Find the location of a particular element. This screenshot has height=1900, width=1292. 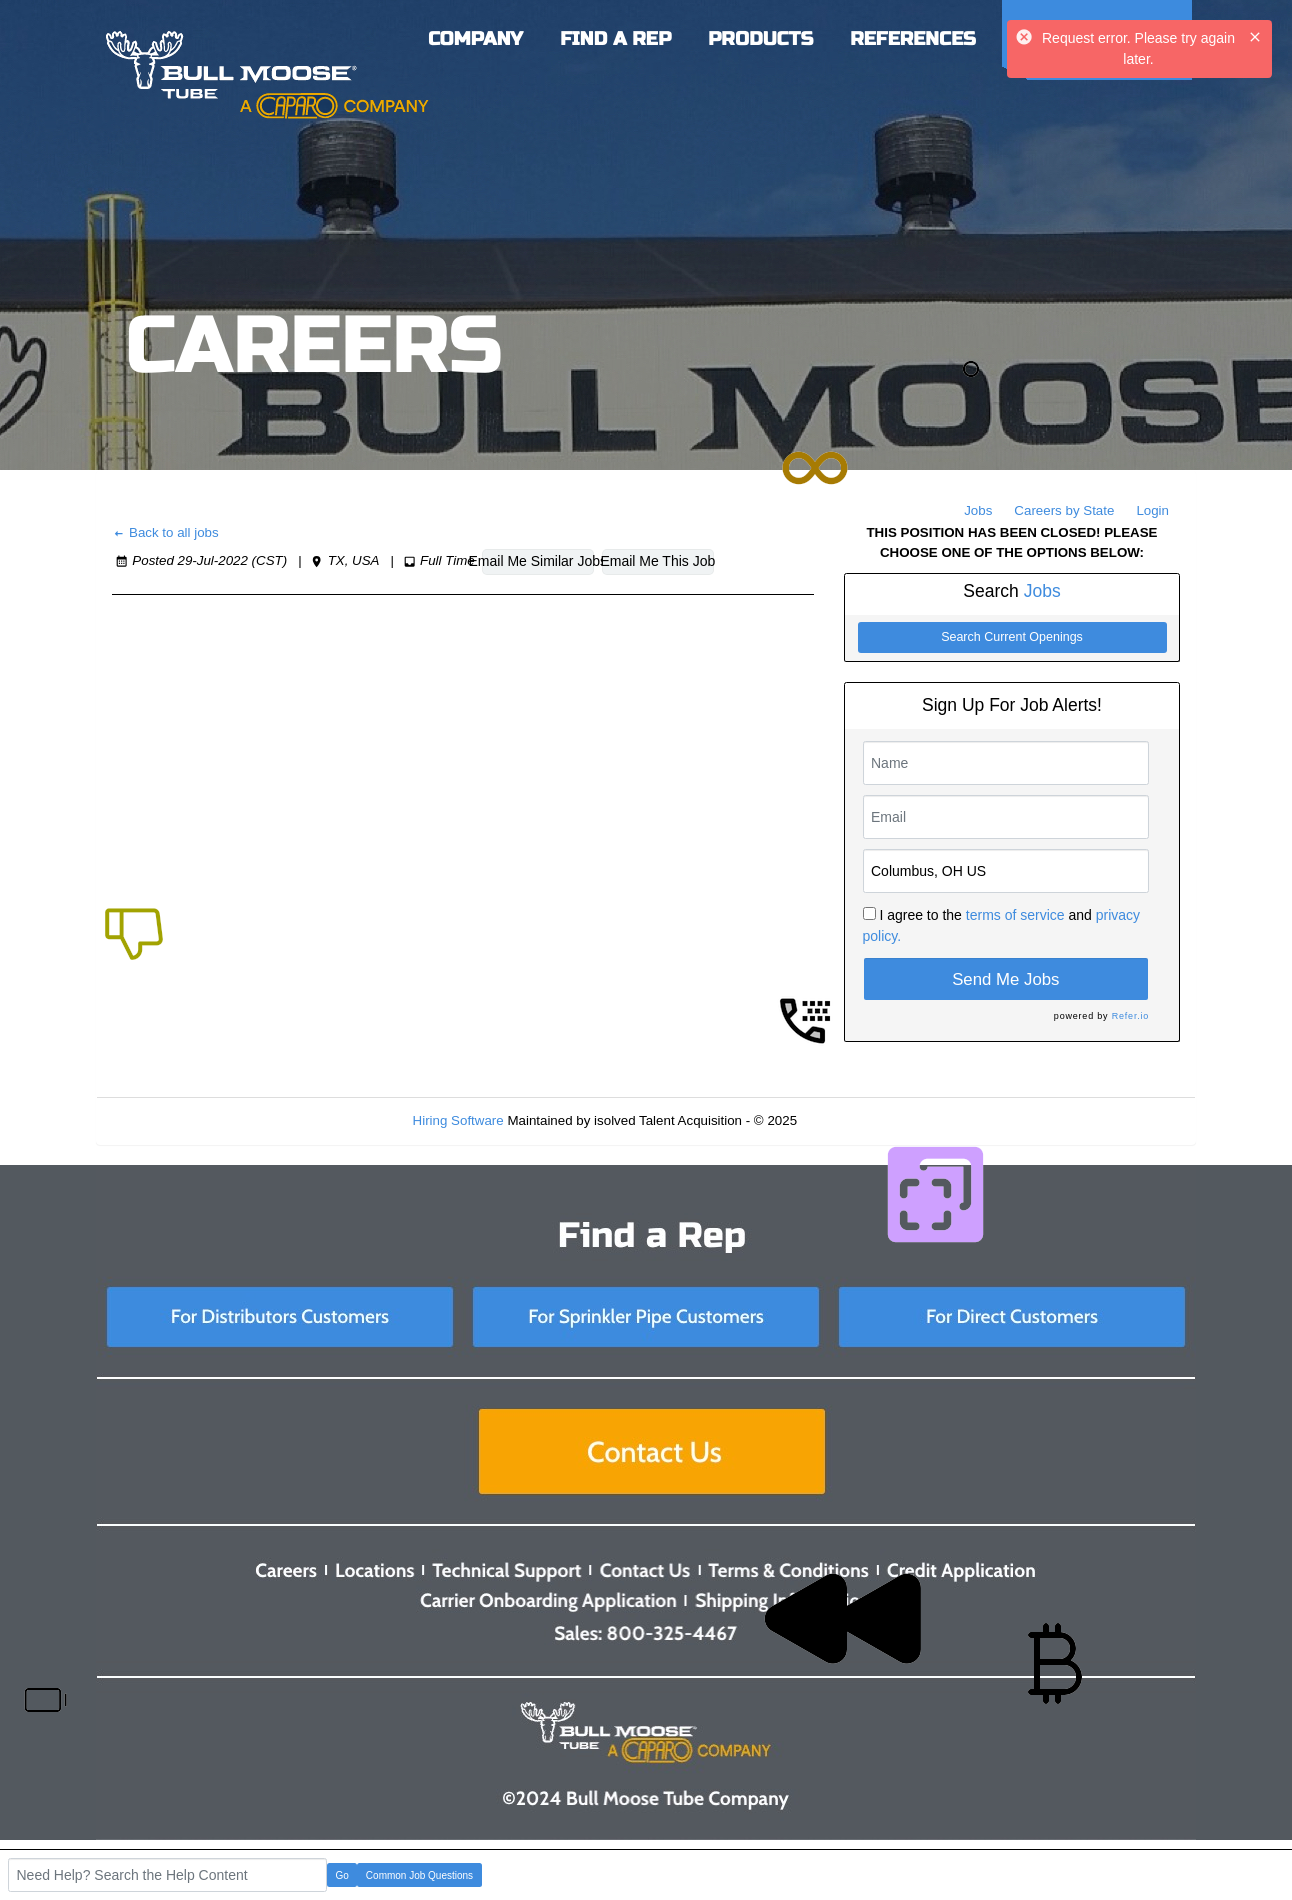

indicates battery is empty or depleted is located at coordinates (45, 1700).